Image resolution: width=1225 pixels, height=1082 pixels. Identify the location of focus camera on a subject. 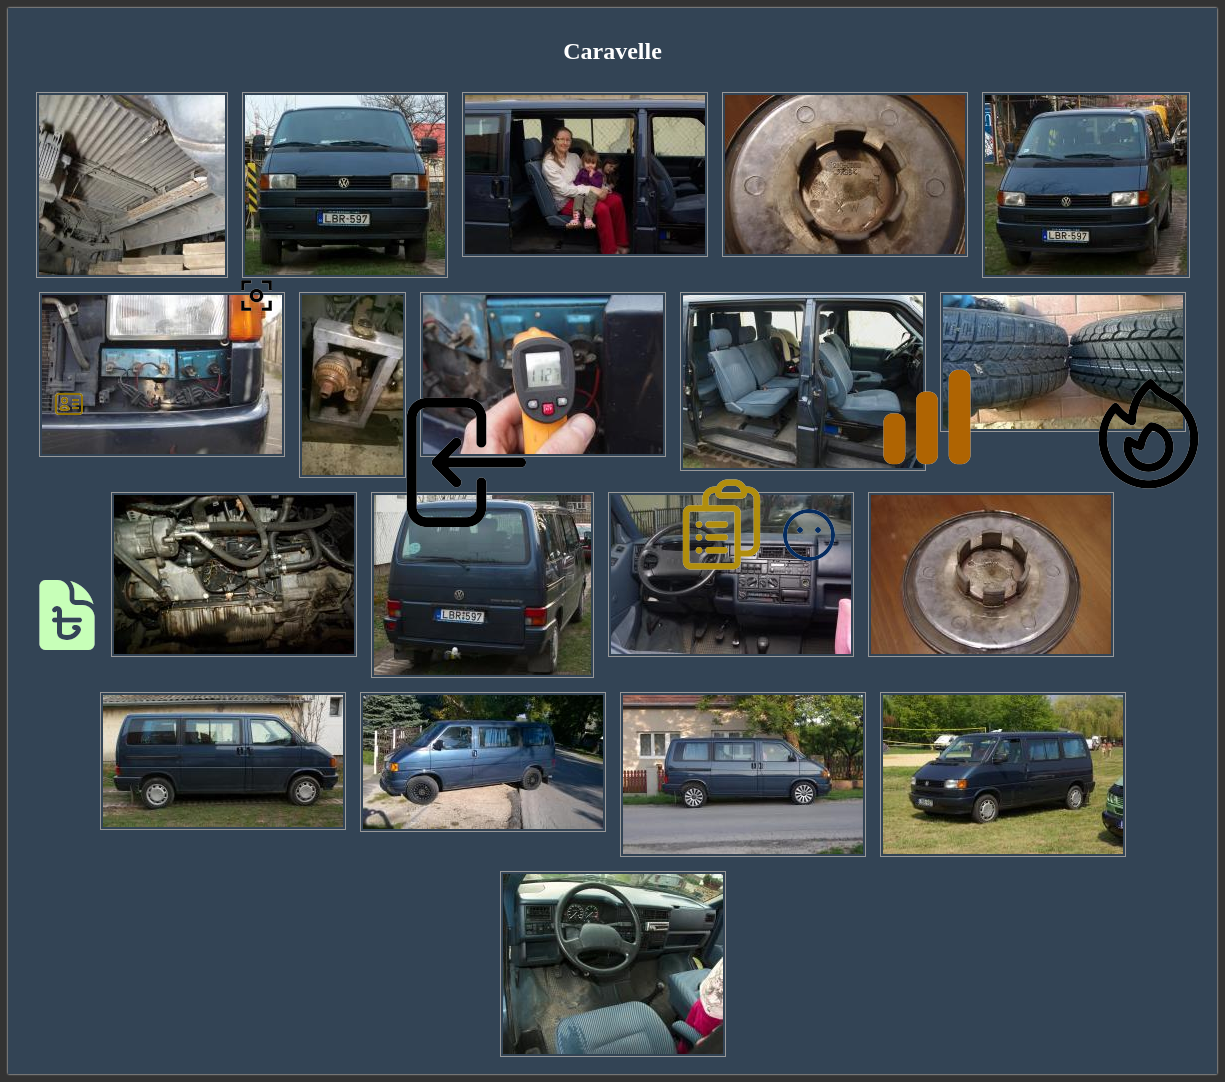
(256, 295).